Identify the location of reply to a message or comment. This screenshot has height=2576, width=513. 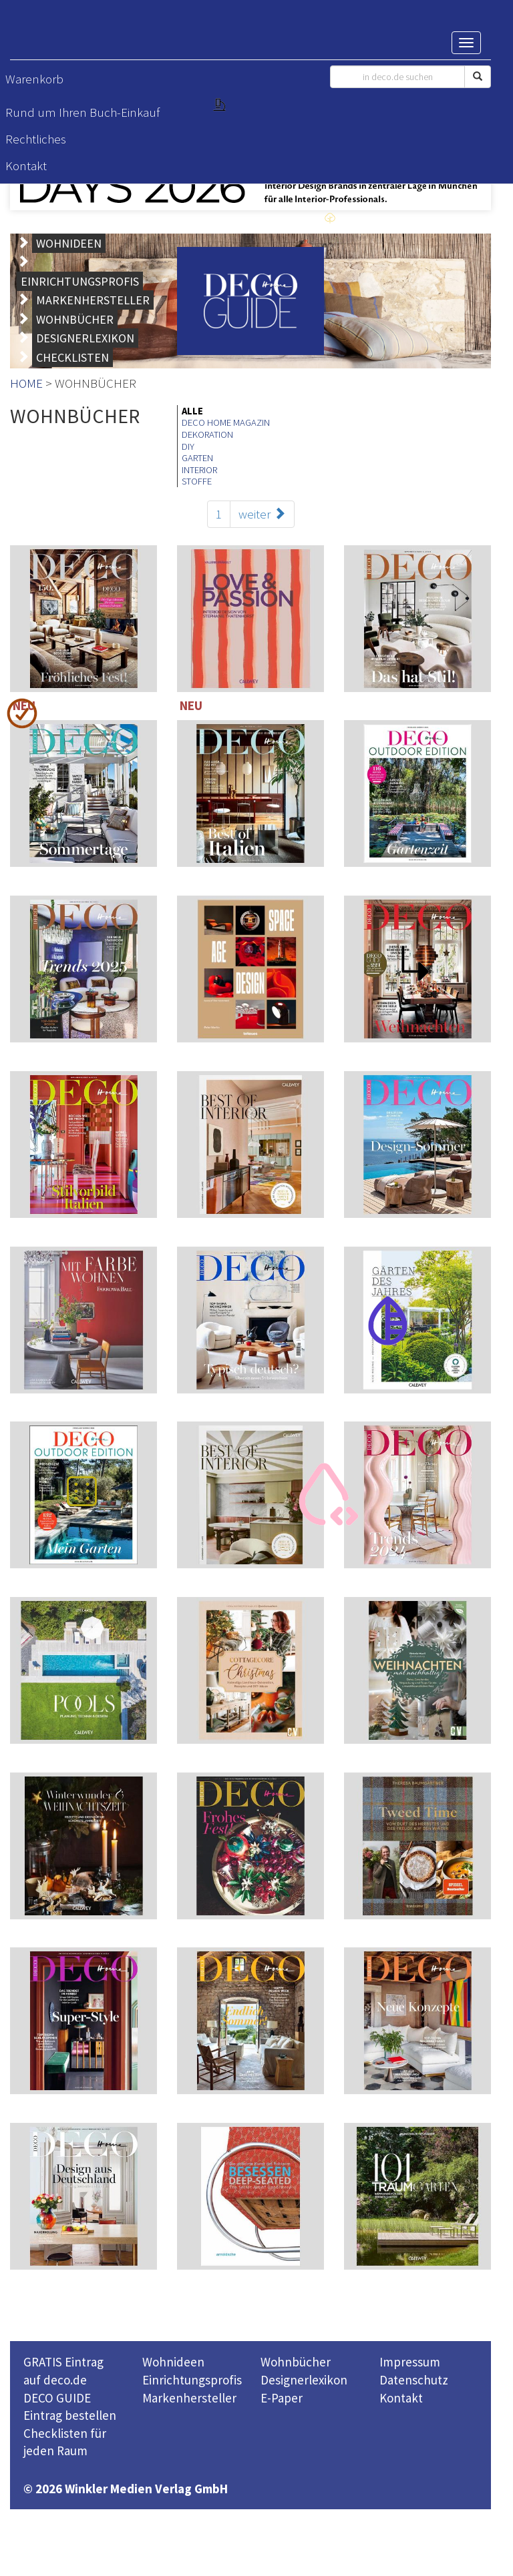
(412, 963).